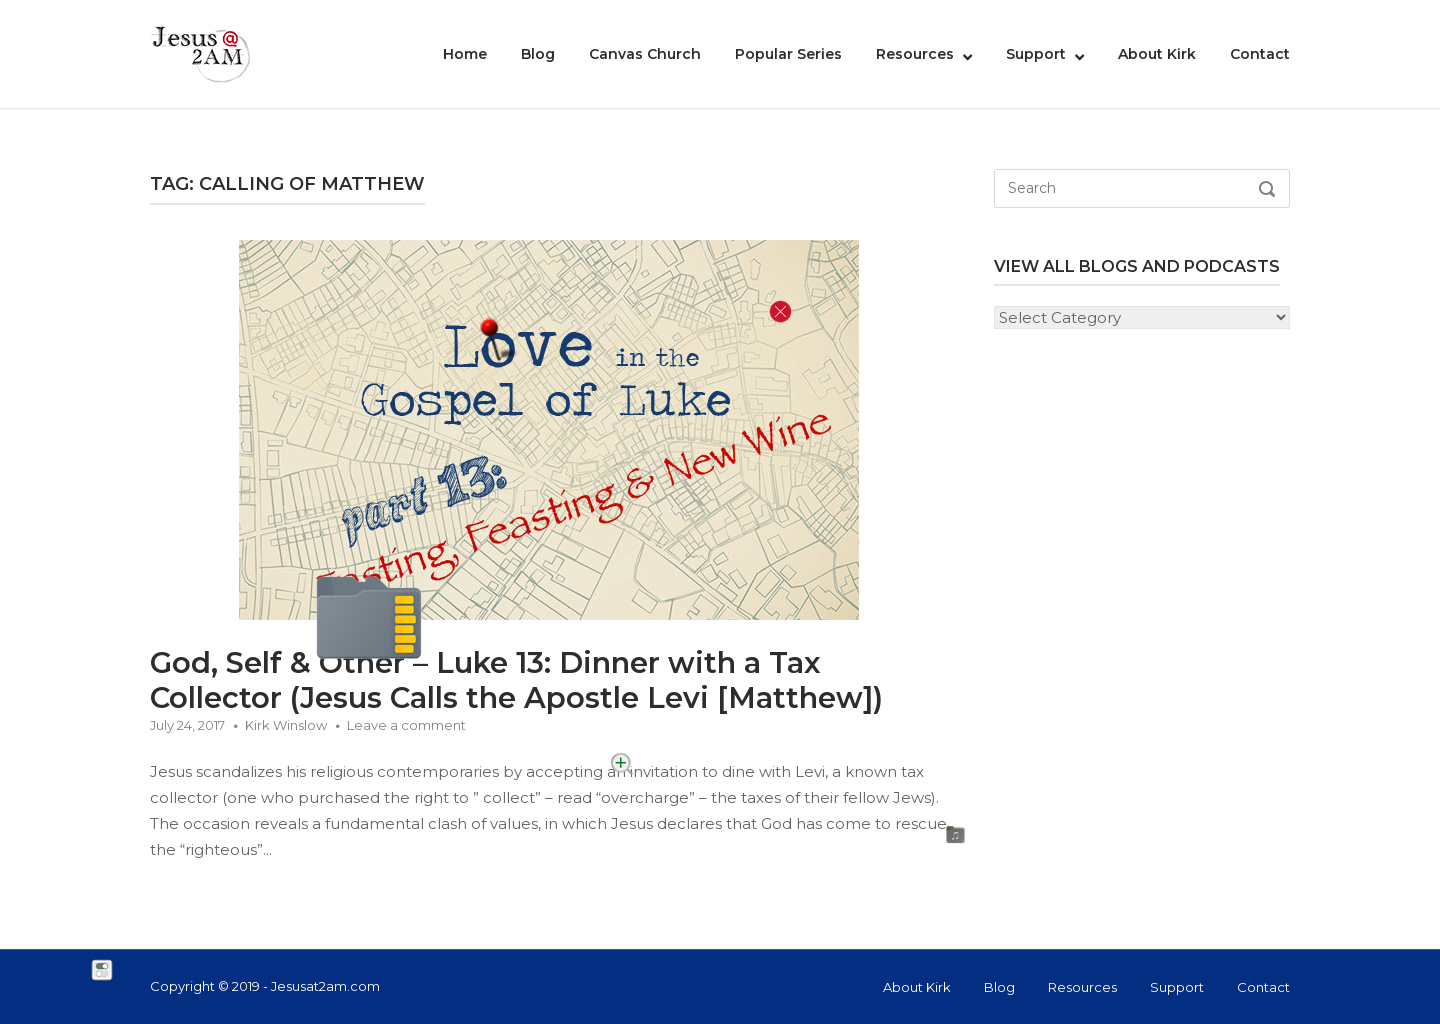 Image resolution: width=1440 pixels, height=1024 pixels. Describe the element at coordinates (368, 620) in the screenshot. I see `open files stored on sd card` at that location.